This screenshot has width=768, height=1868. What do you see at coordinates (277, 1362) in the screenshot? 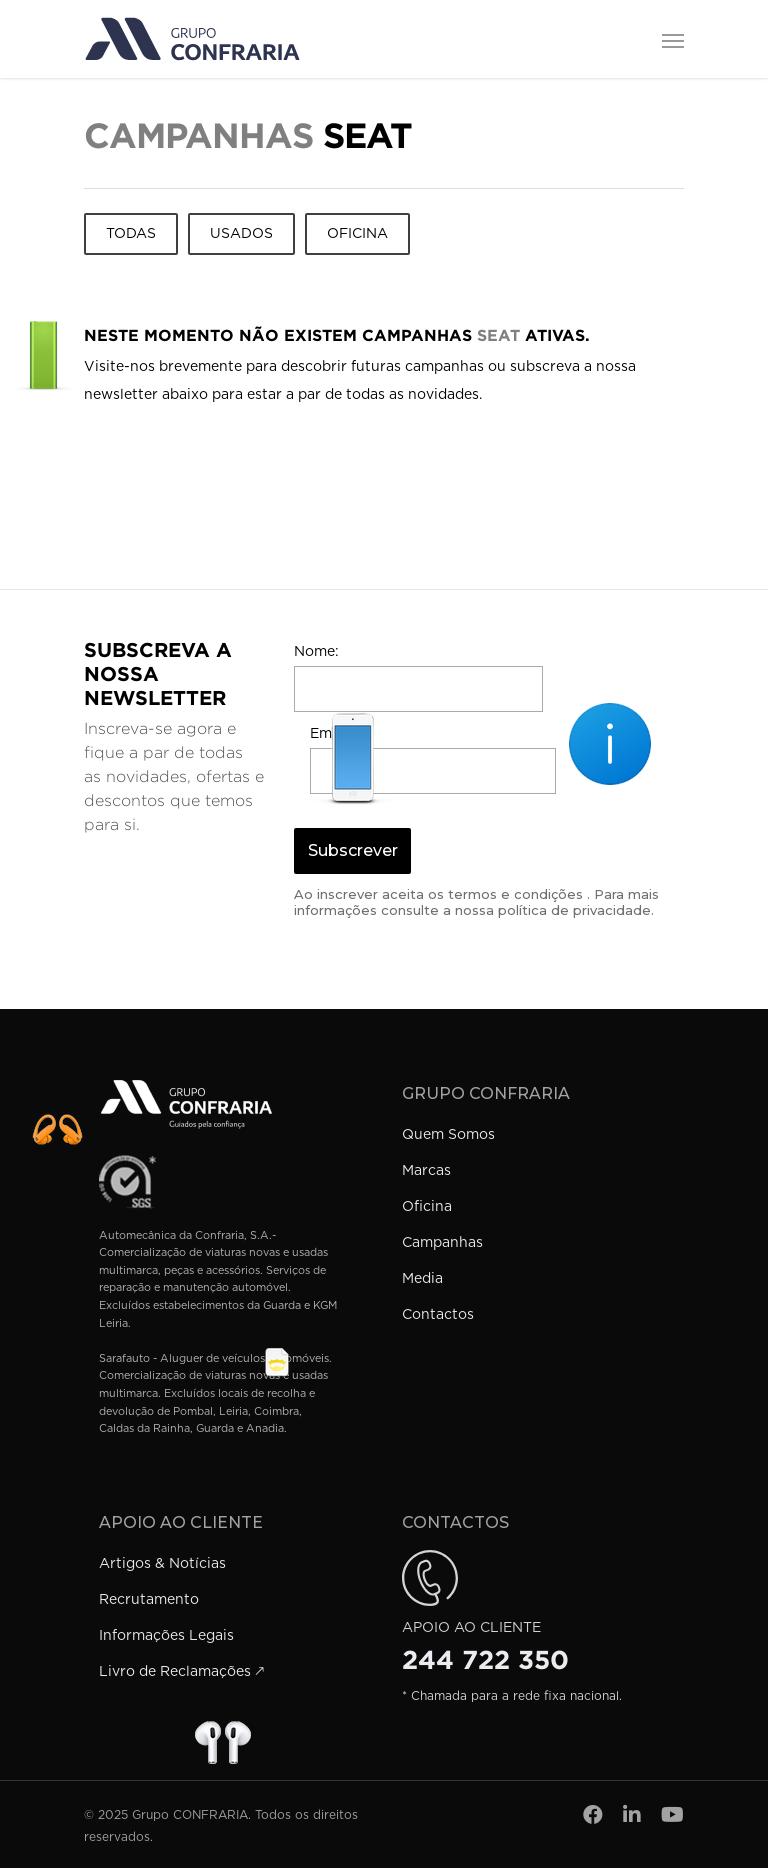
I see `nim programming language source file` at bounding box center [277, 1362].